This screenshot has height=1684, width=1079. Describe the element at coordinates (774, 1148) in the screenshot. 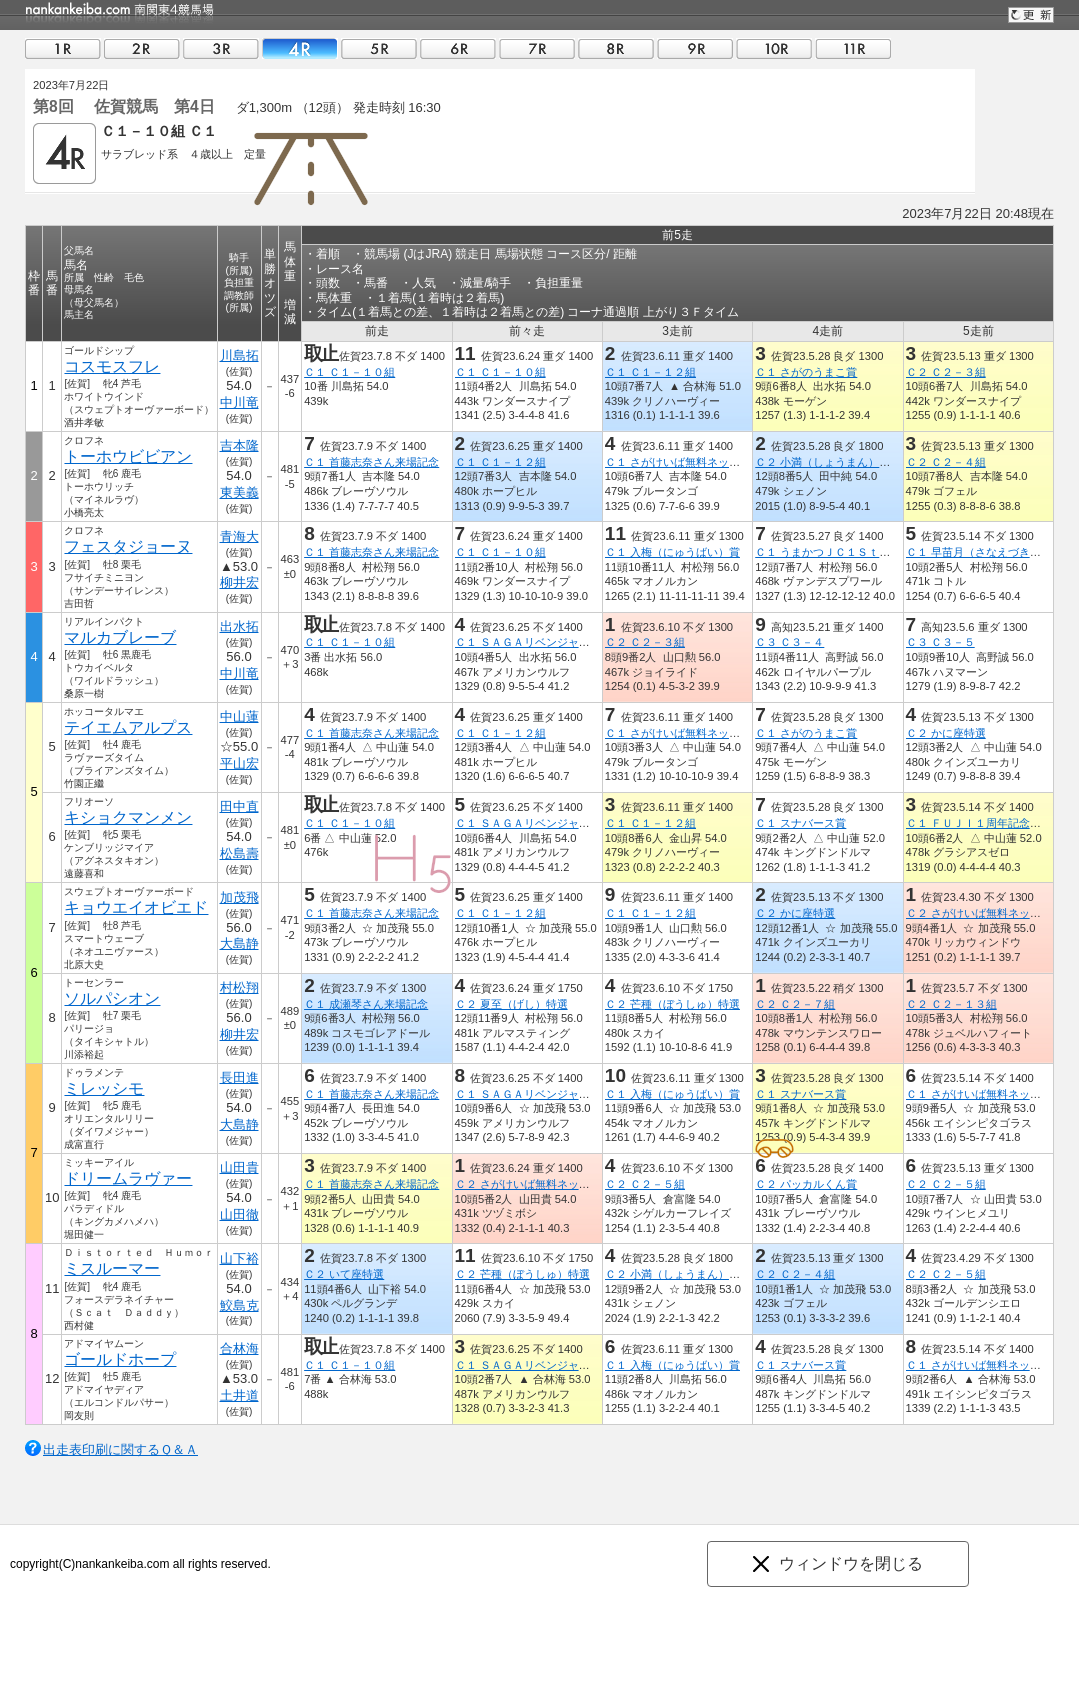

I see `access swimming or sports activity settings` at that location.